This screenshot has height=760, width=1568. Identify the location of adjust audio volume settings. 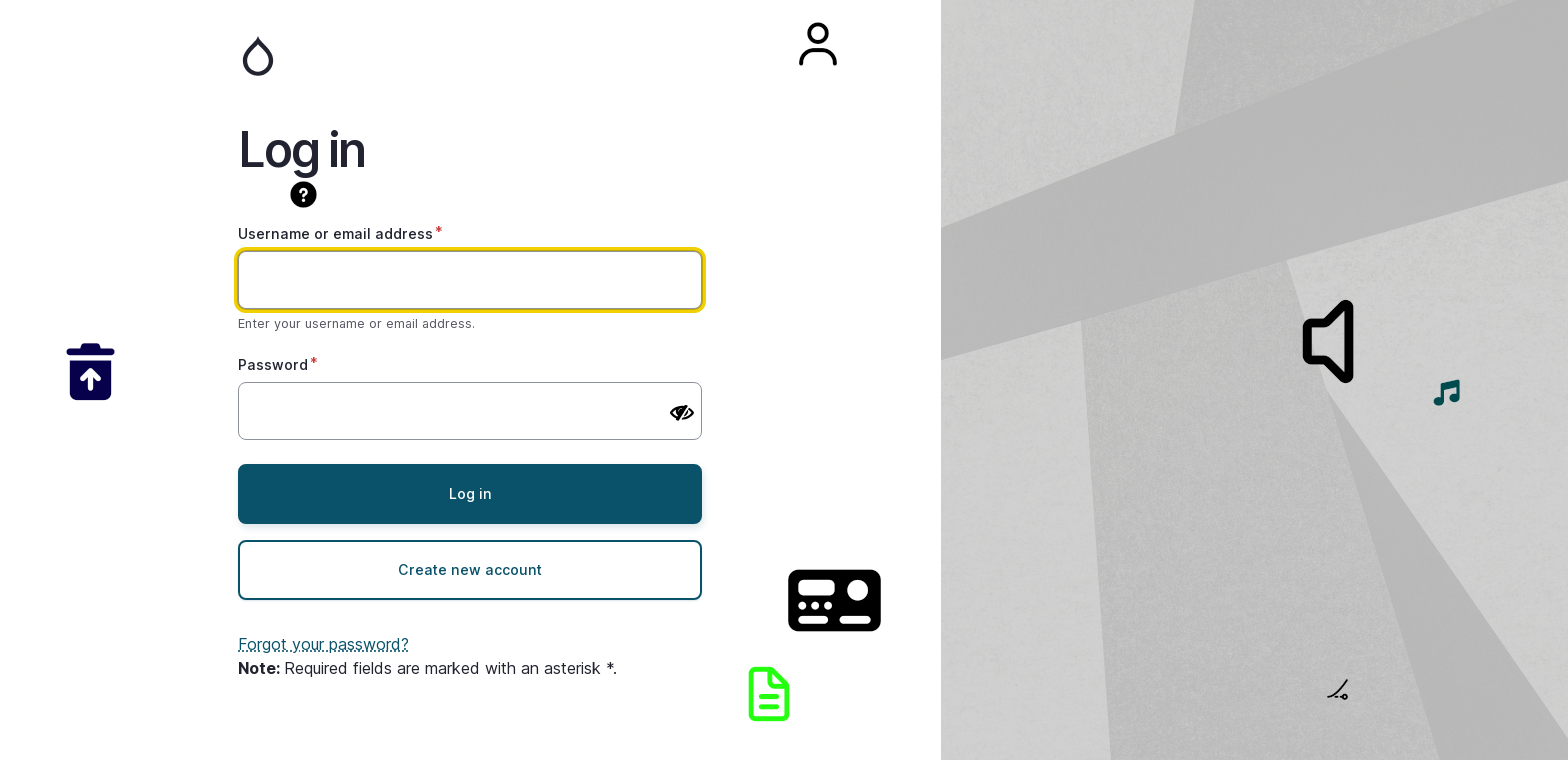
(1353, 341).